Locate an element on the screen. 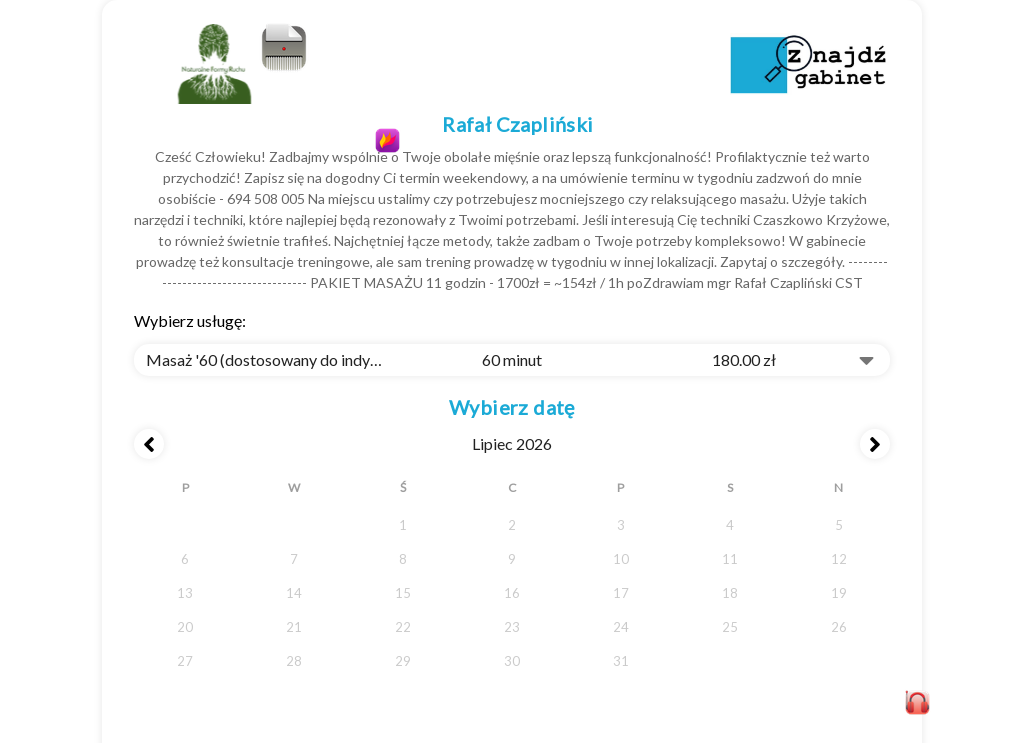  open audio sharing app is located at coordinates (917, 702).